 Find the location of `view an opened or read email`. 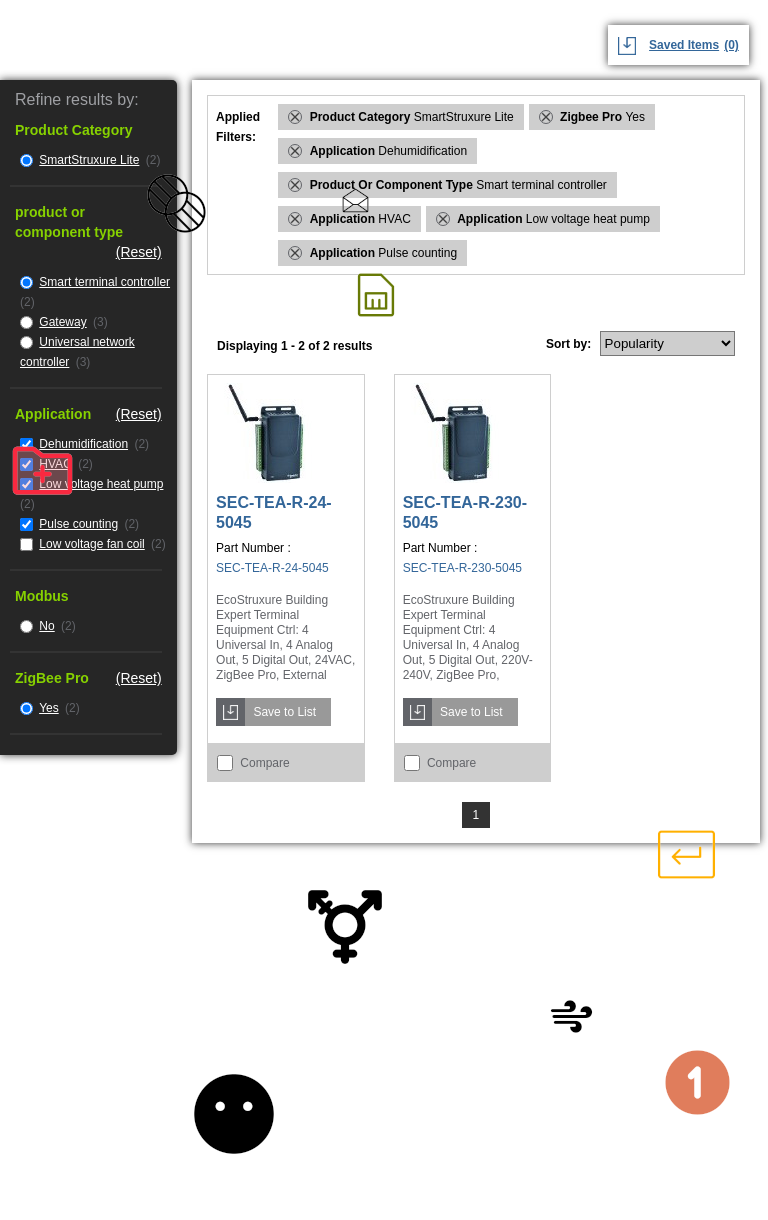

view an opened or read email is located at coordinates (355, 201).